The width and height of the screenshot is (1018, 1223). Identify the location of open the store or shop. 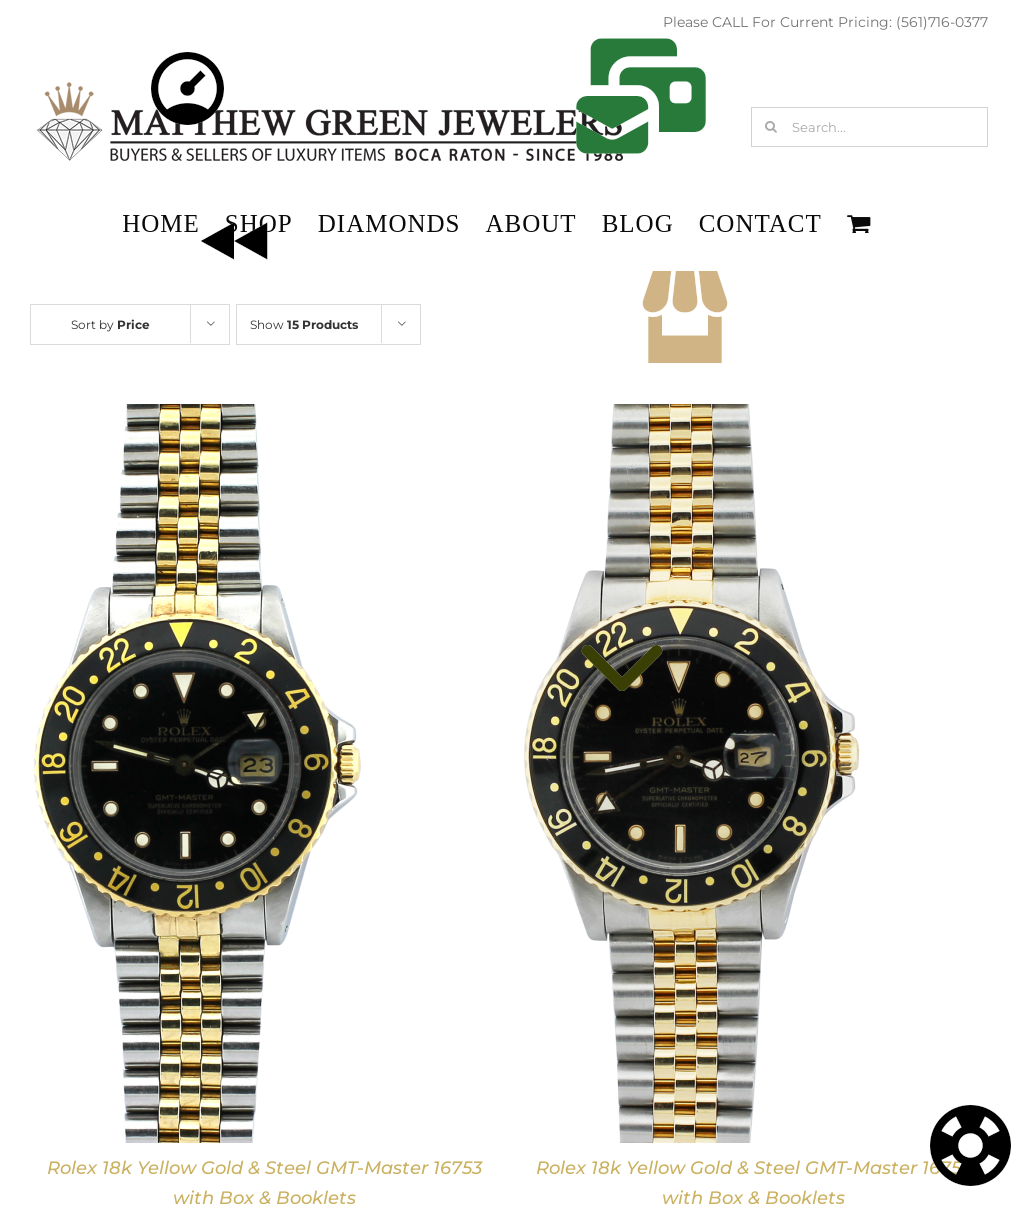
(685, 317).